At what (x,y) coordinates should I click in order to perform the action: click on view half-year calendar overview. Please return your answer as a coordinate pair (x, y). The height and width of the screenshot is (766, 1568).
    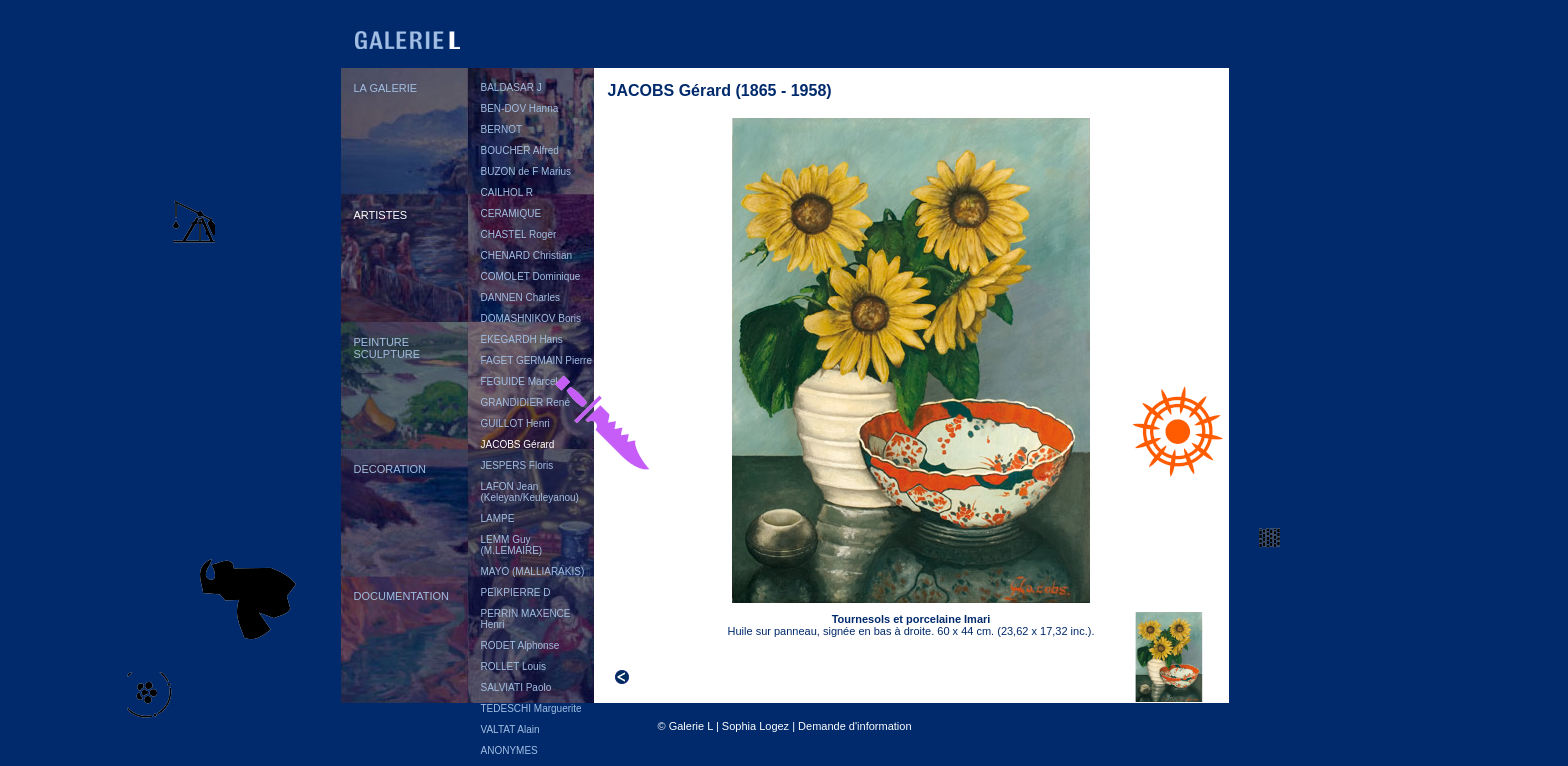
    Looking at the image, I should click on (1269, 537).